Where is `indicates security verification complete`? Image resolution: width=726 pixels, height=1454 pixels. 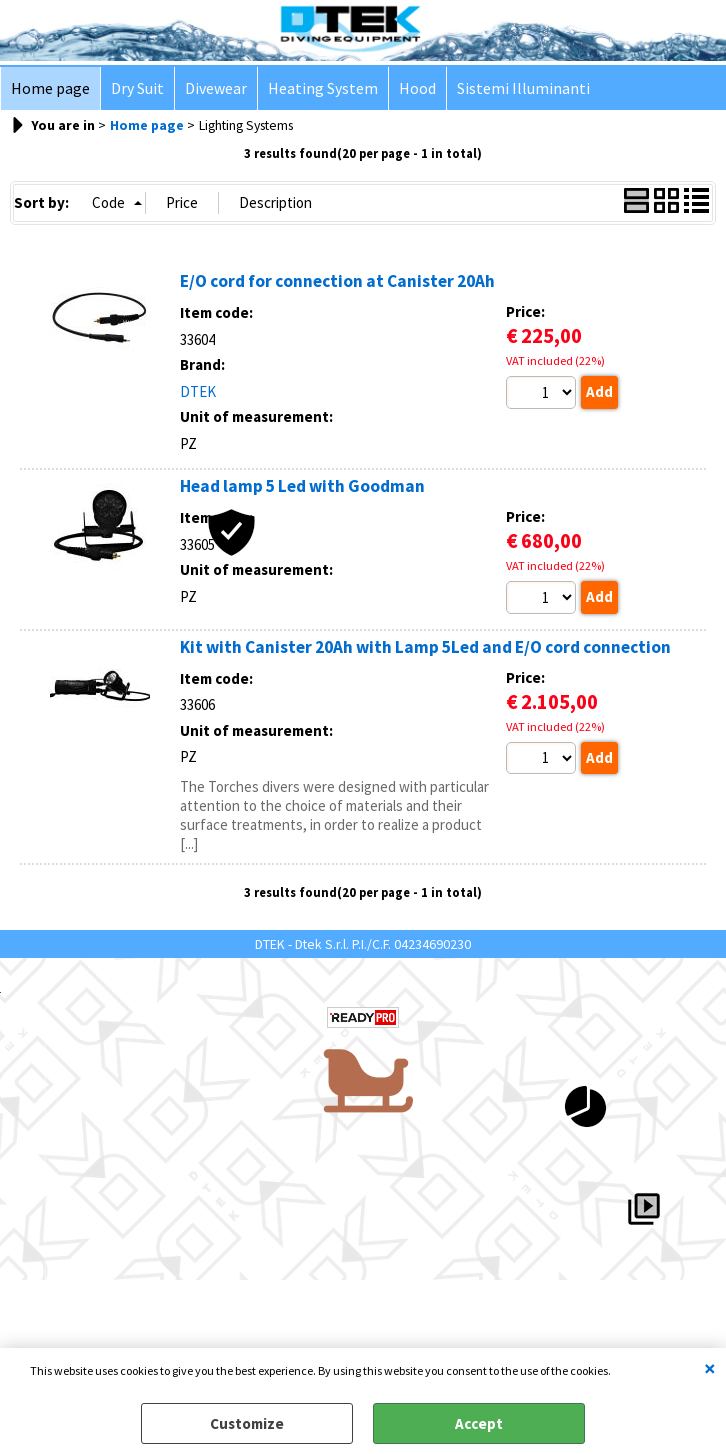
indicates security verification complete is located at coordinates (231, 532).